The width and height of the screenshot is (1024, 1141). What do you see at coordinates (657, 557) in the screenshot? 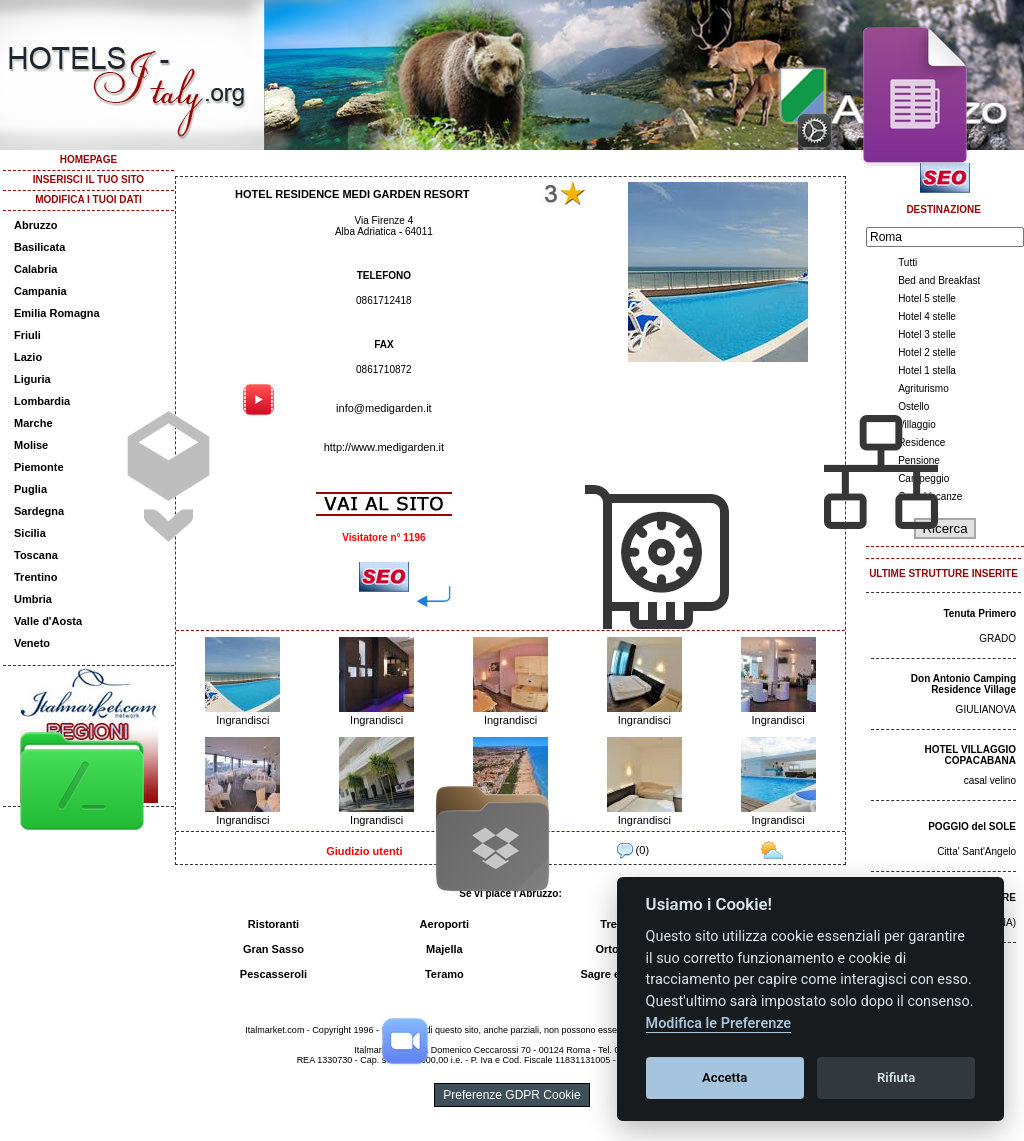
I see `view graphics card information` at bounding box center [657, 557].